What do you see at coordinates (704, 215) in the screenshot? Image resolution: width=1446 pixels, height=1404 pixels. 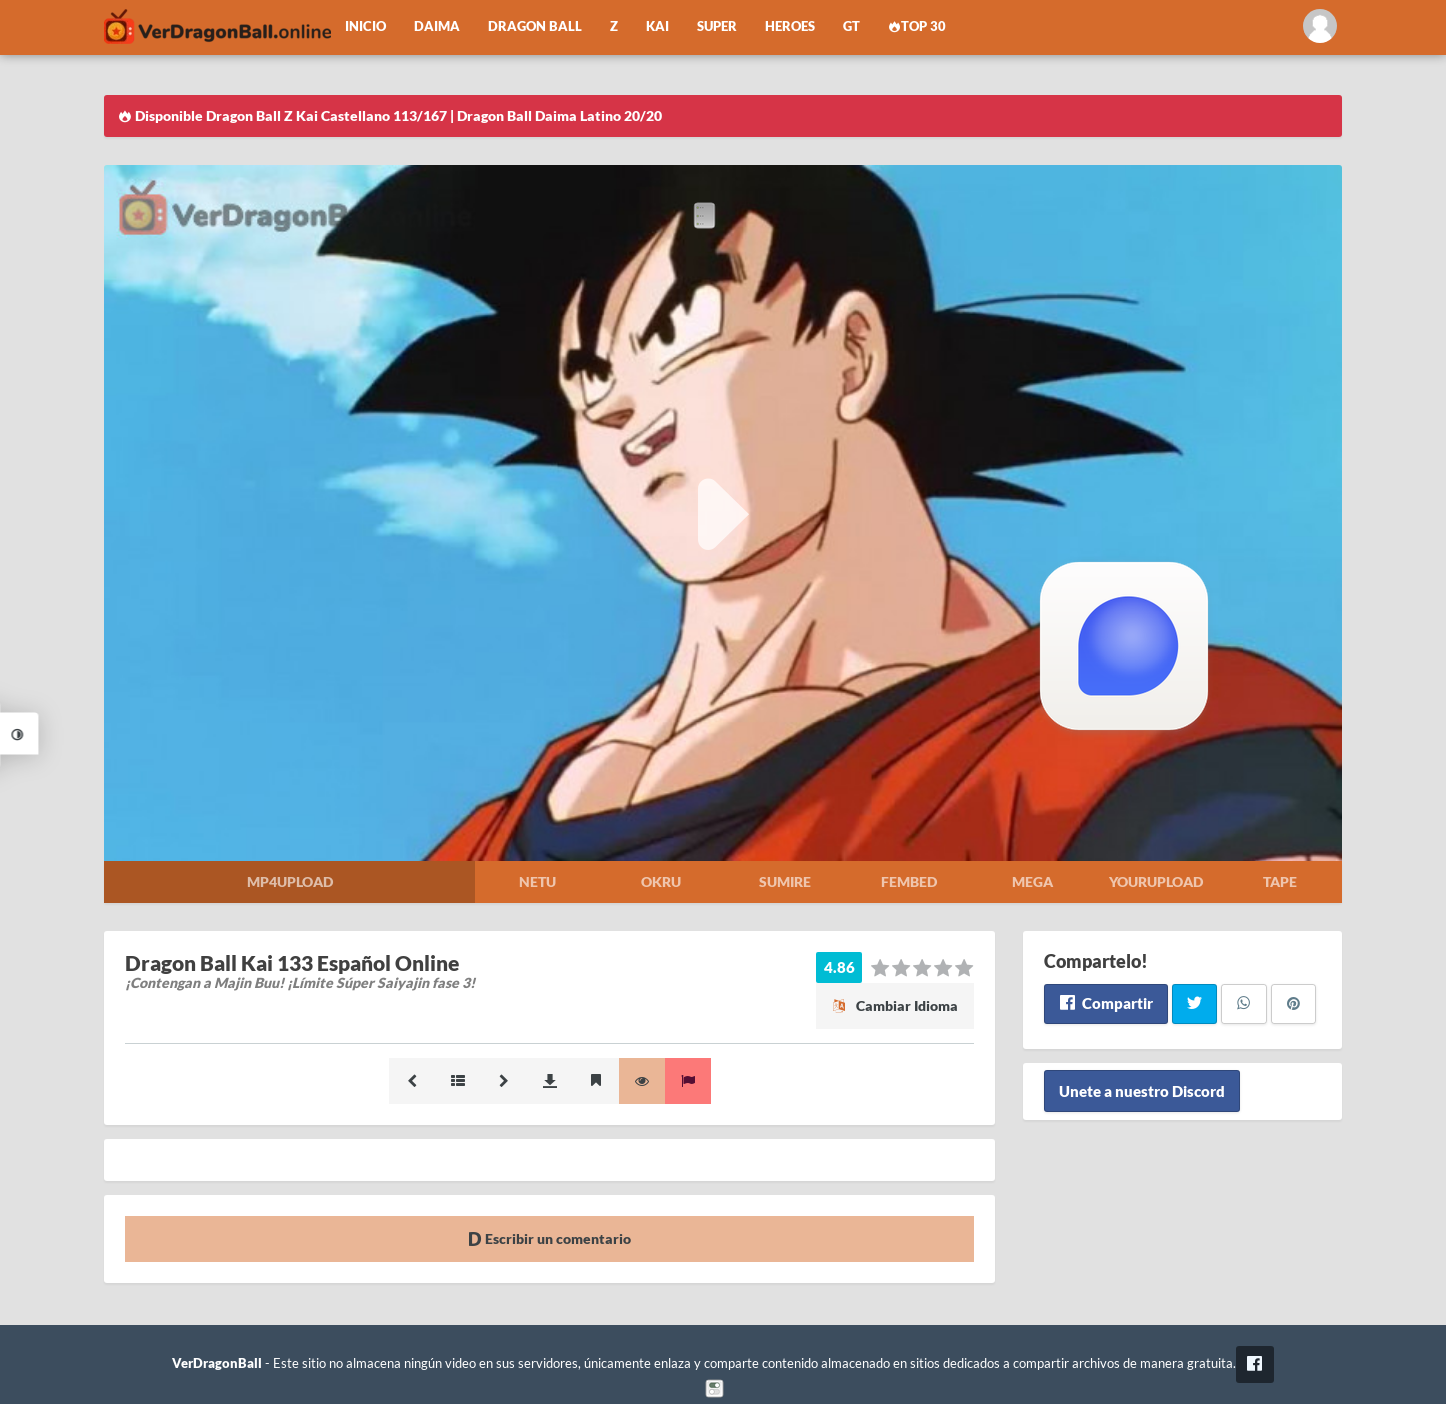 I see `access network server settings` at bounding box center [704, 215].